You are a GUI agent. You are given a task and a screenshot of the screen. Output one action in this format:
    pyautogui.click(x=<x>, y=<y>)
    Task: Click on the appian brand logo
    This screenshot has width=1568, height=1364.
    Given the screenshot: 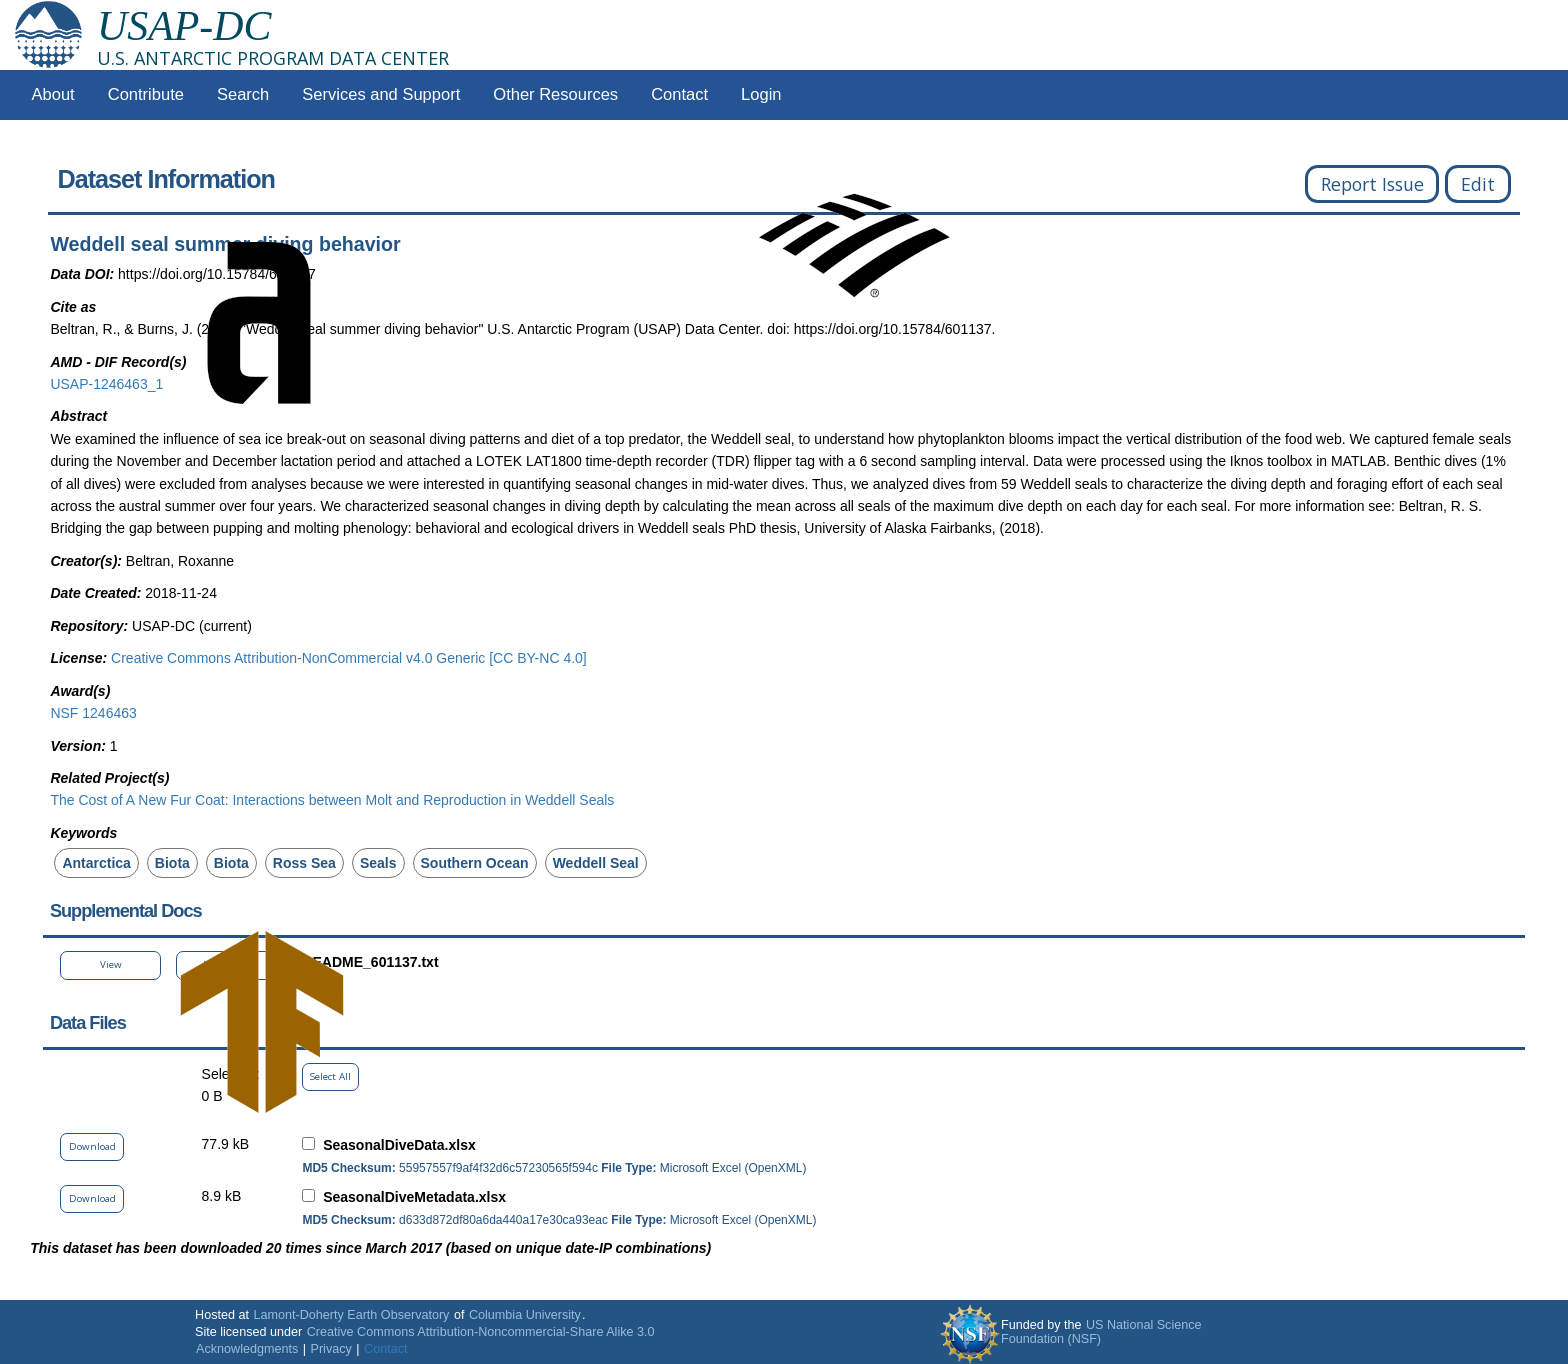 What is the action you would take?
    pyautogui.click(x=259, y=323)
    